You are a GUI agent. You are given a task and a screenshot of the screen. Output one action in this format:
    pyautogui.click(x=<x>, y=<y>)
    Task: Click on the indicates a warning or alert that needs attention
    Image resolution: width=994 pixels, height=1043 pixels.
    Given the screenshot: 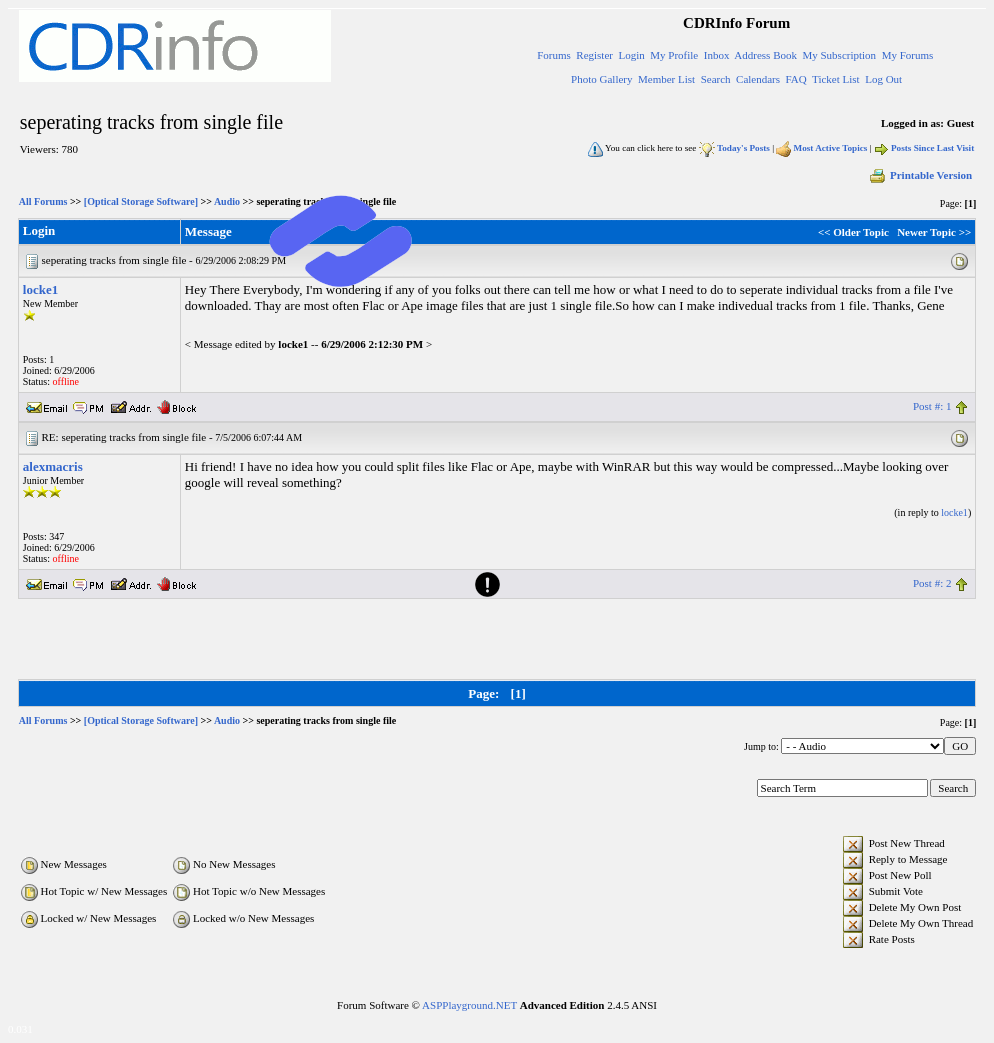 What is the action you would take?
    pyautogui.click(x=487, y=584)
    